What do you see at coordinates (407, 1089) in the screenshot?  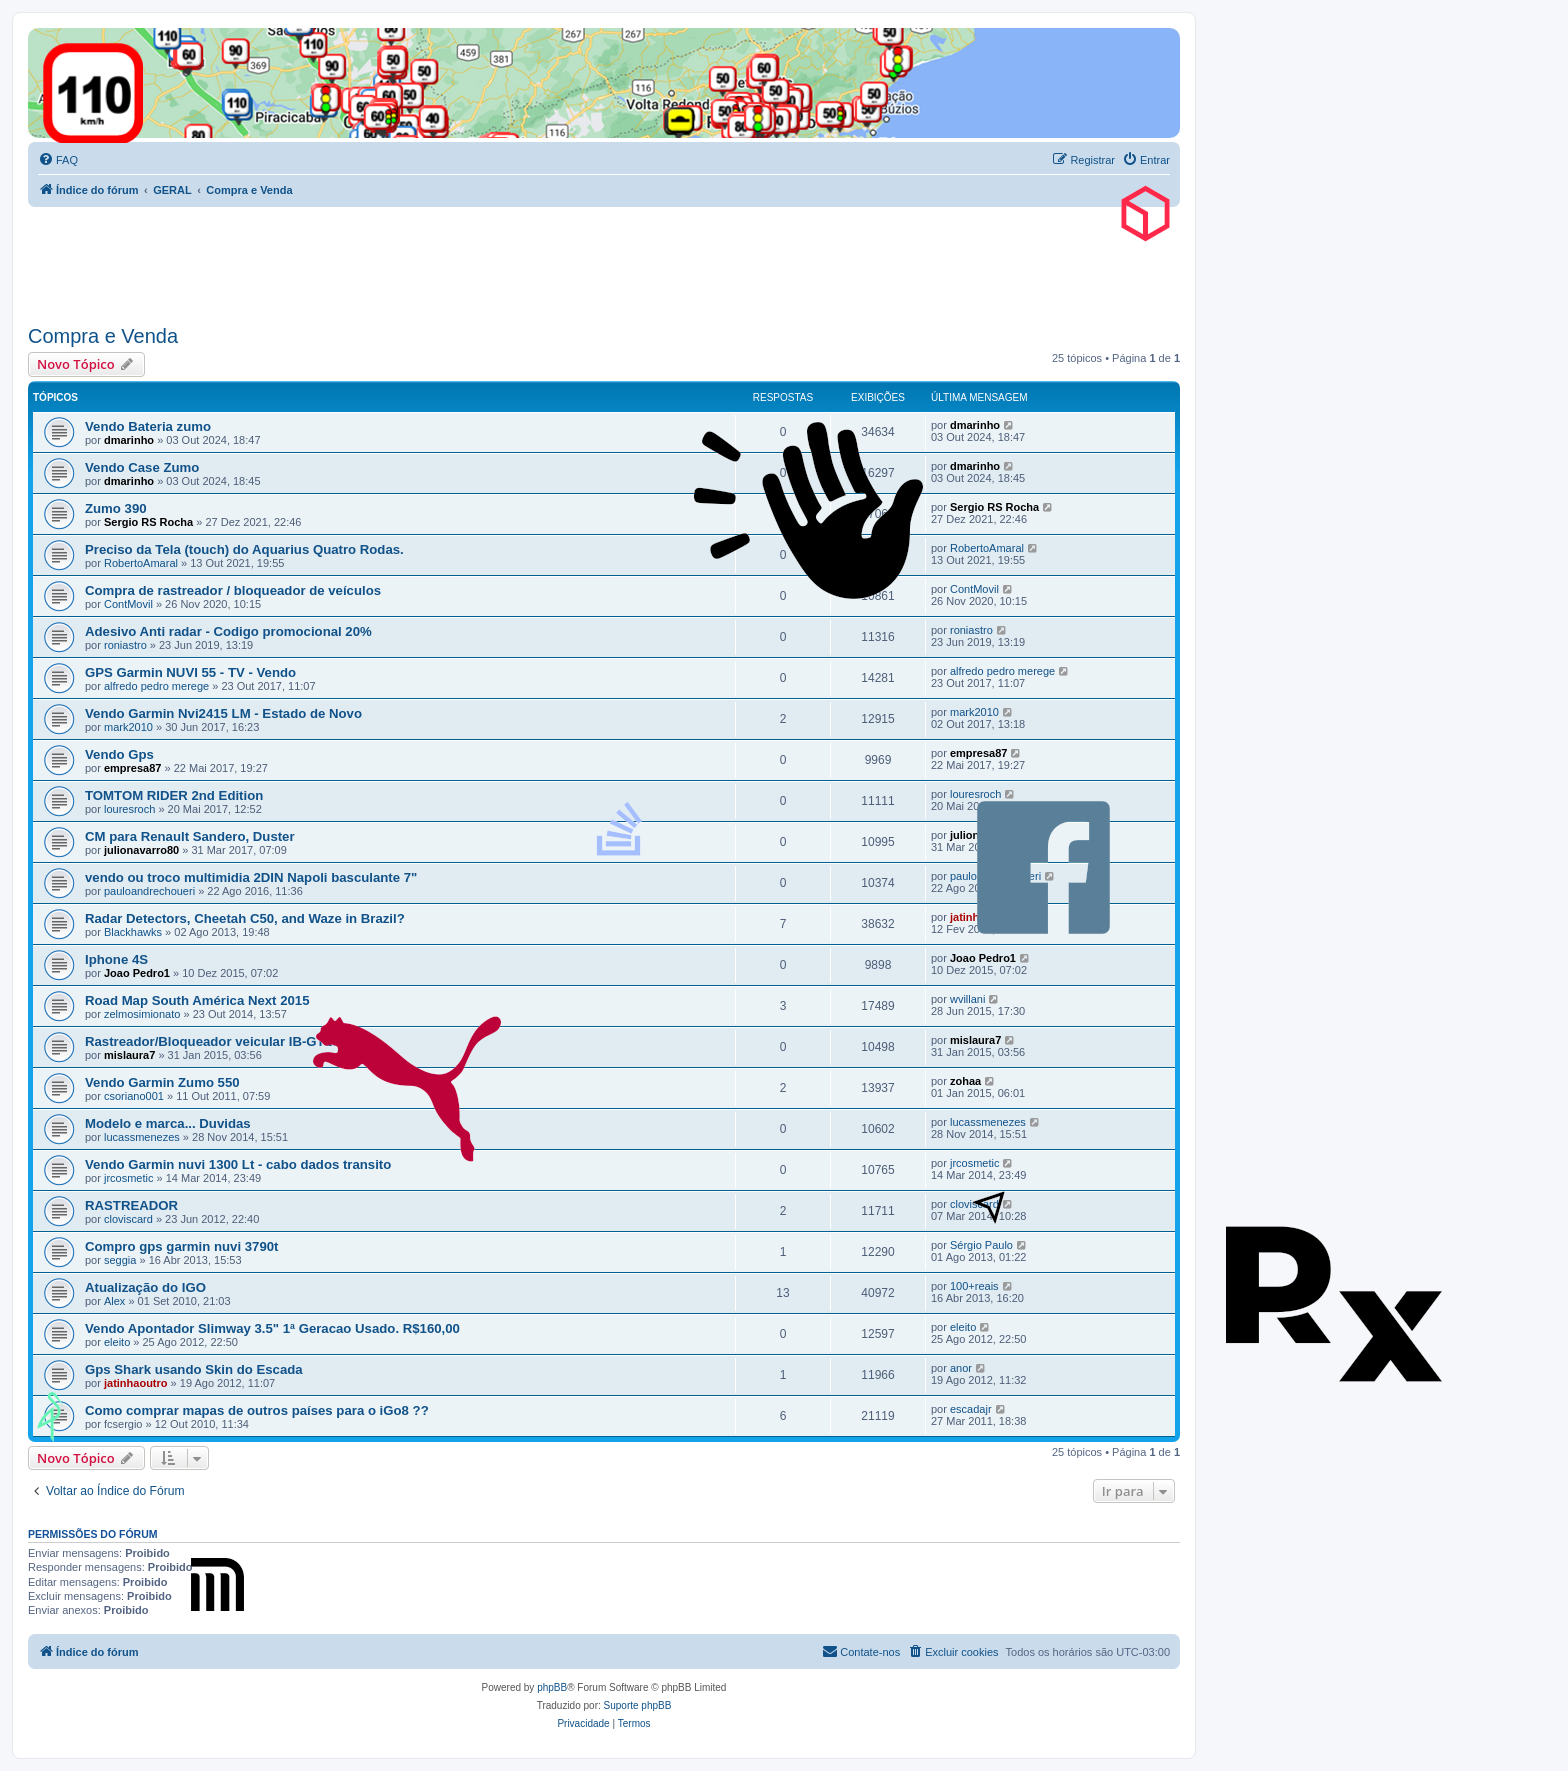 I see `visit the Puma website or app` at bounding box center [407, 1089].